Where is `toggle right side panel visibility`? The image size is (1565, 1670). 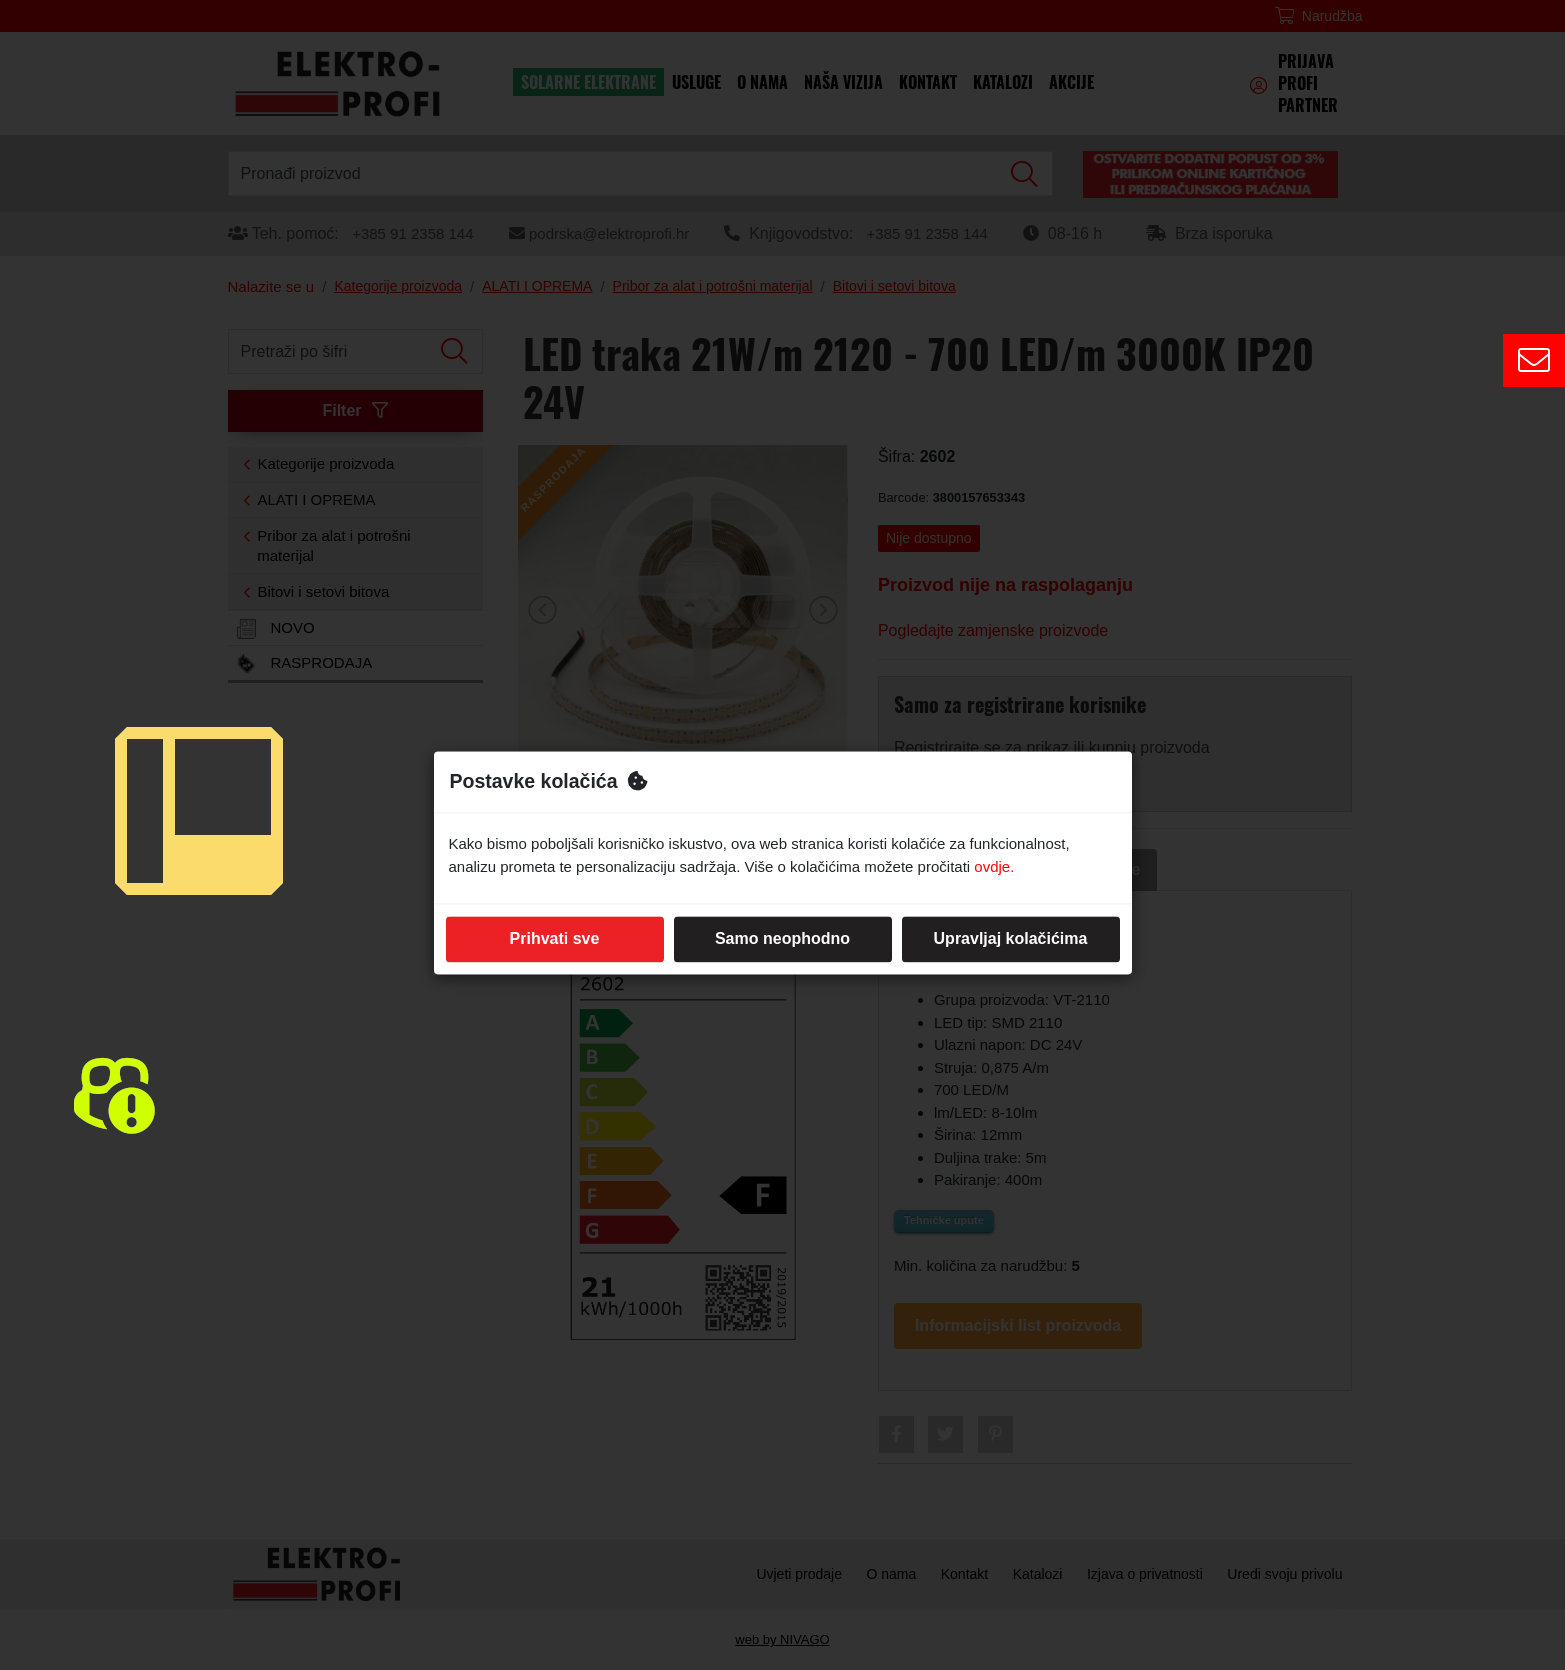 toggle right side panel visibility is located at coordinates (199, 811).